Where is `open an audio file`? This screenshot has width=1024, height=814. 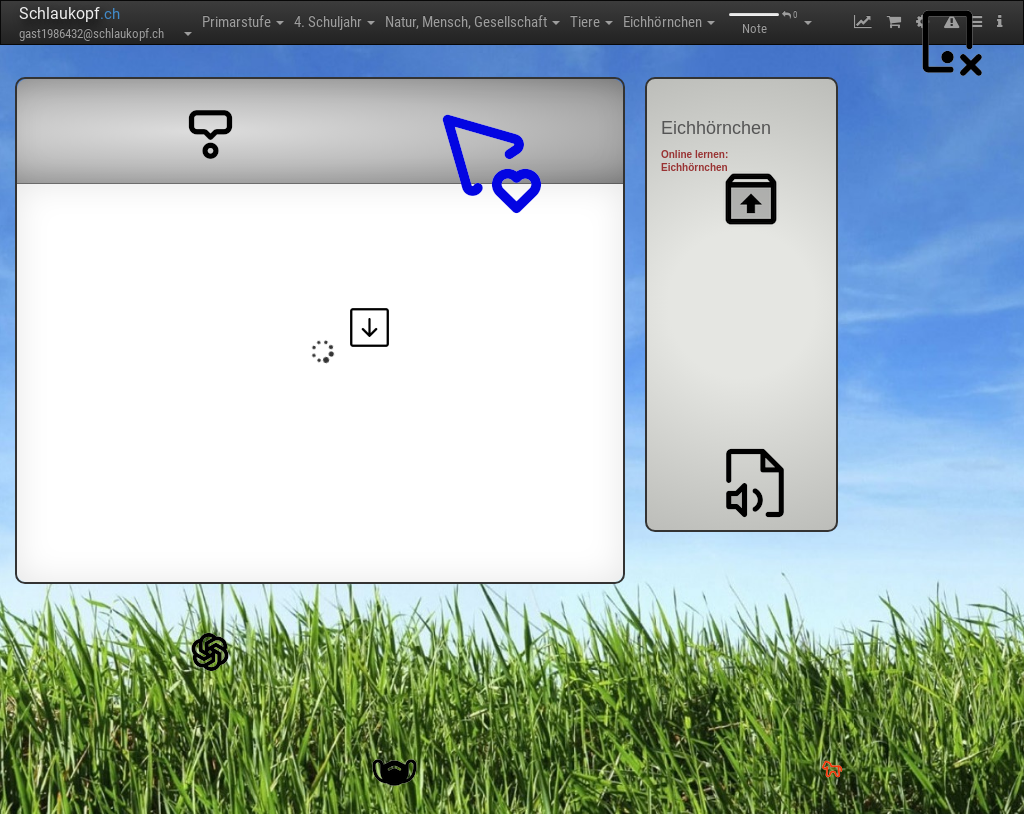
open an audio file is located at coordinates (755, 483).